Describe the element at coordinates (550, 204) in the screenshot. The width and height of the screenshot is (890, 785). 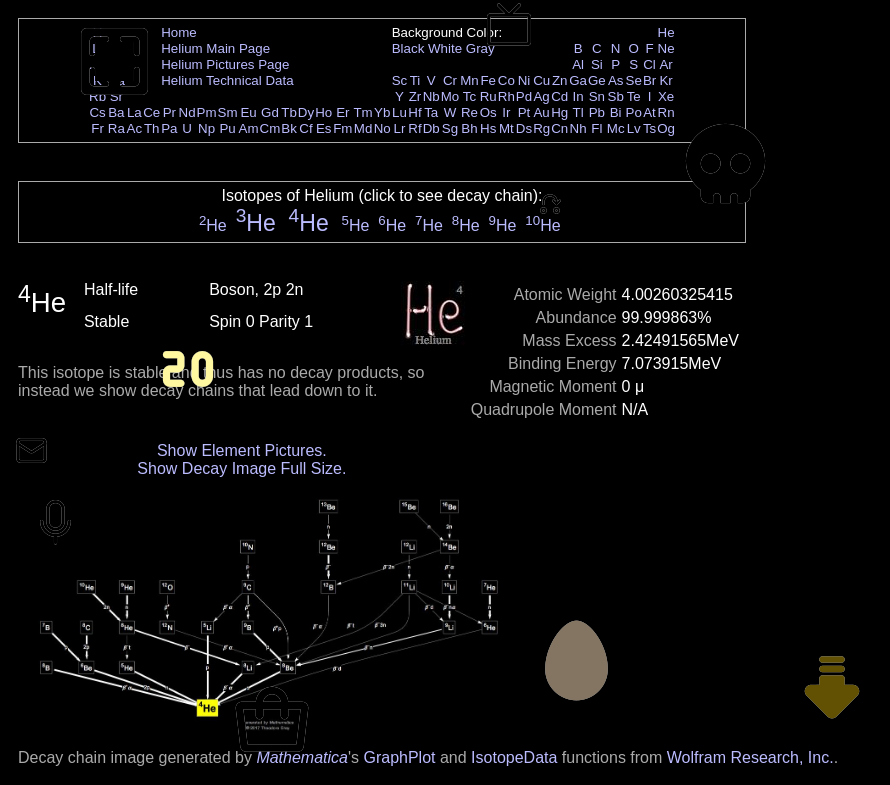
I see `change or update status between states` at that location.